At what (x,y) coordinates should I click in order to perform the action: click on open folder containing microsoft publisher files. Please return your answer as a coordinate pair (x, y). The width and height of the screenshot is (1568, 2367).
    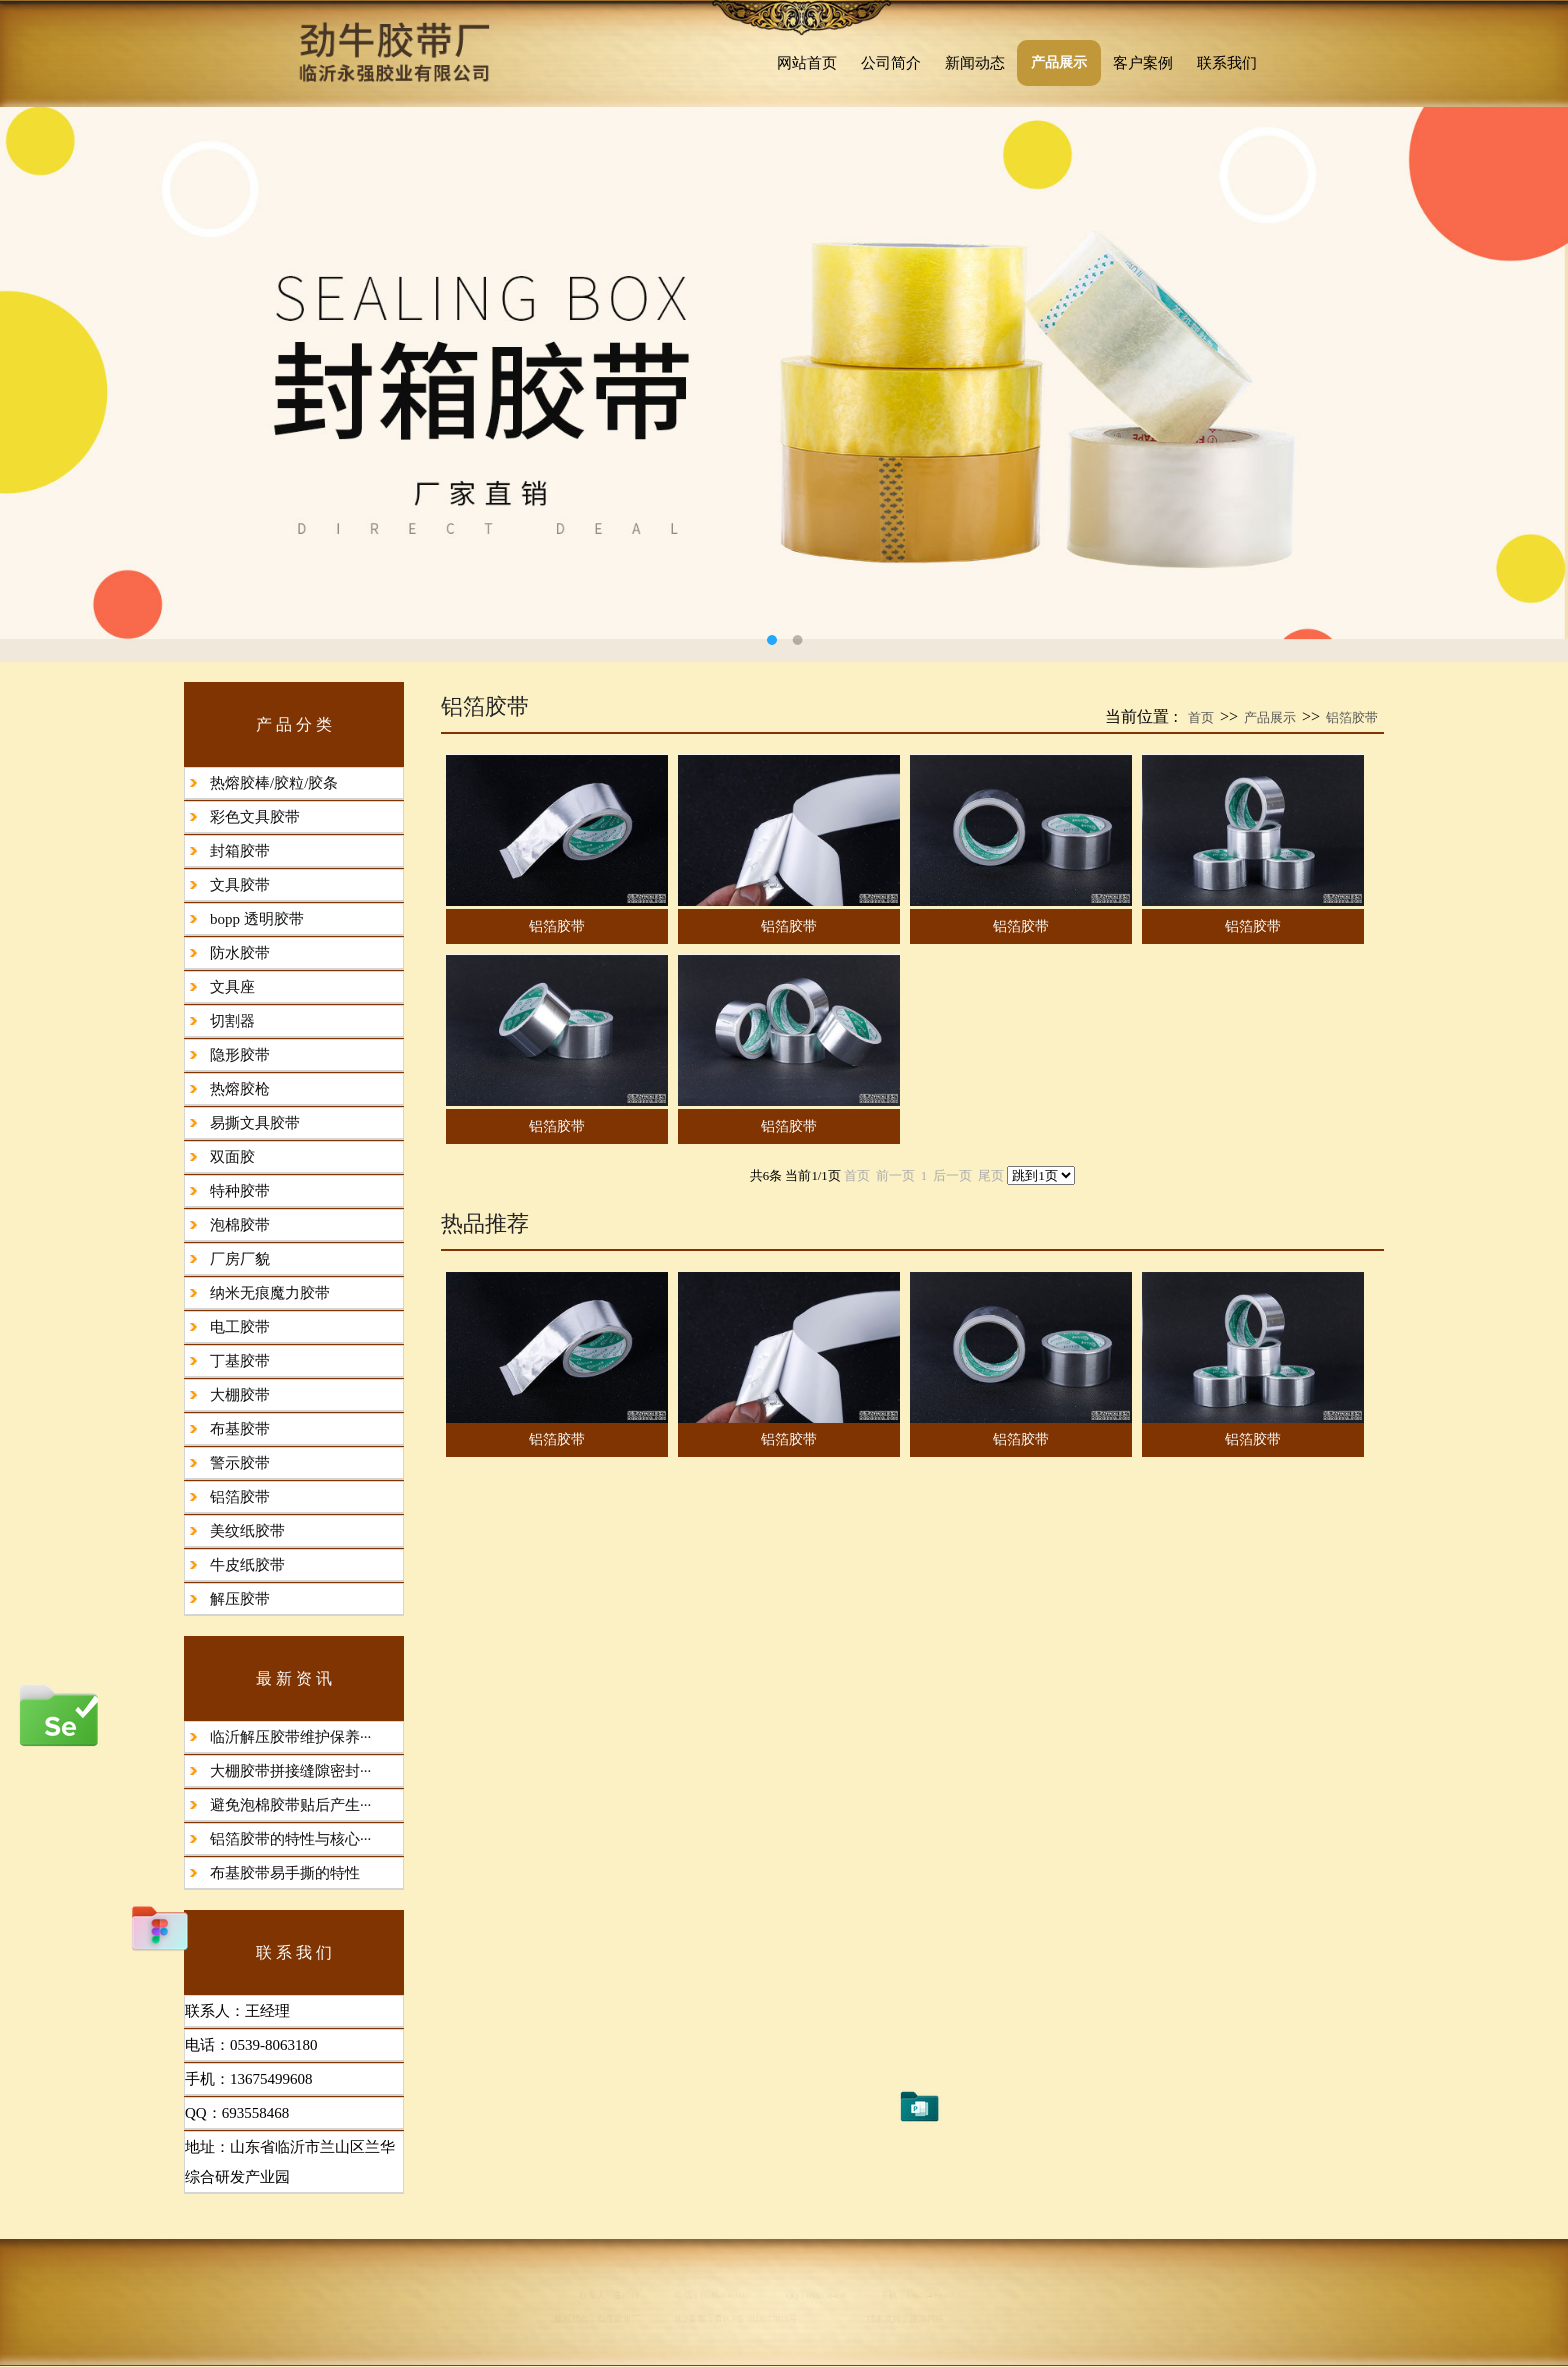
    Looking at the image, I should click on (919, 2107).